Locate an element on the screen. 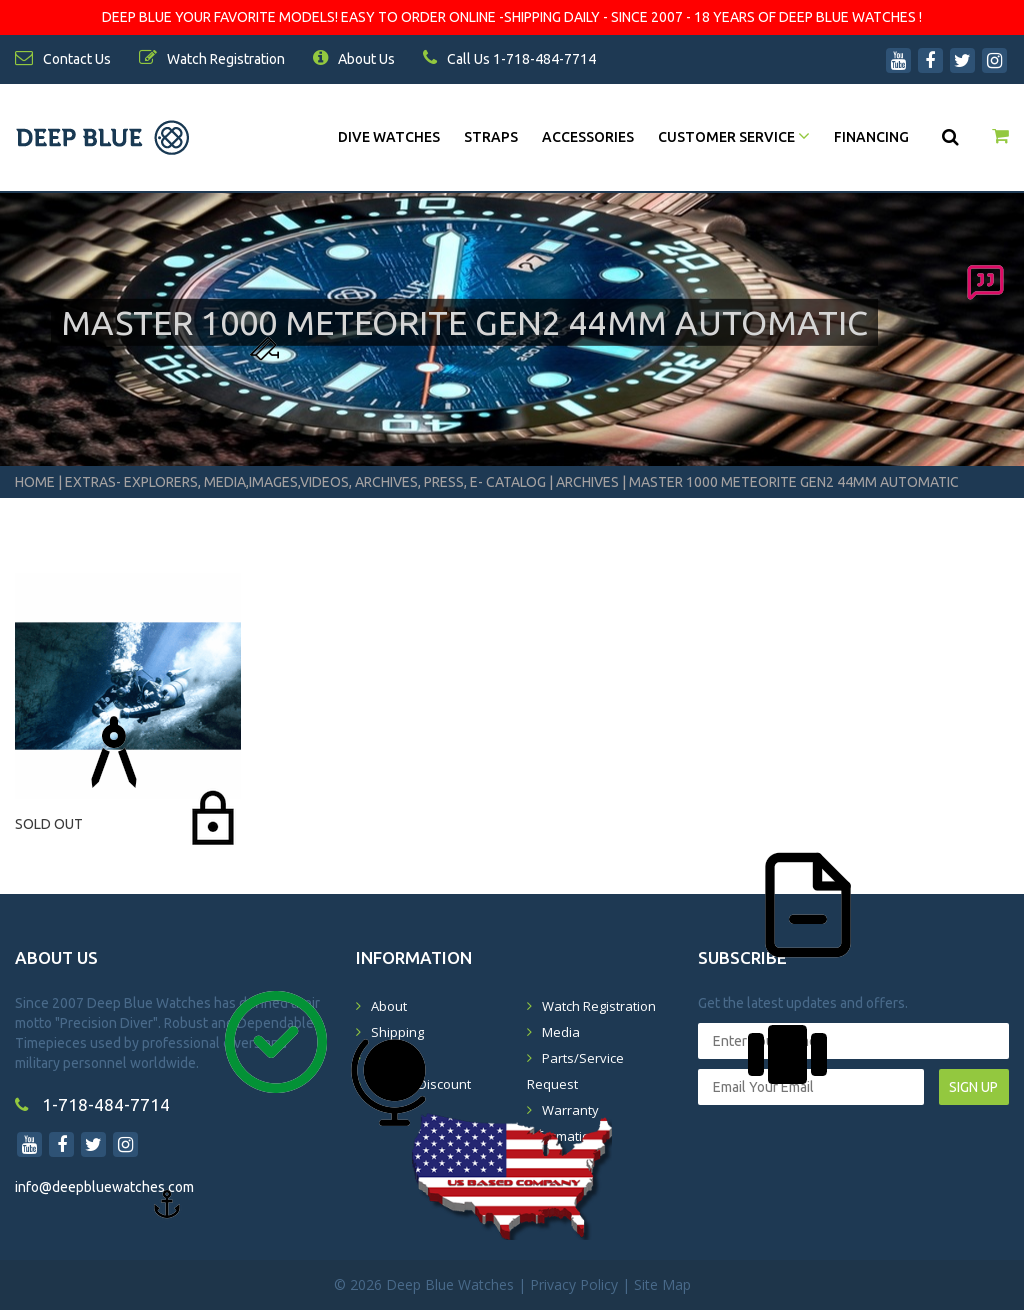 The image size is (1024, 1310). indicates a closed or resolved issue is located at coordinates (276, 1042).